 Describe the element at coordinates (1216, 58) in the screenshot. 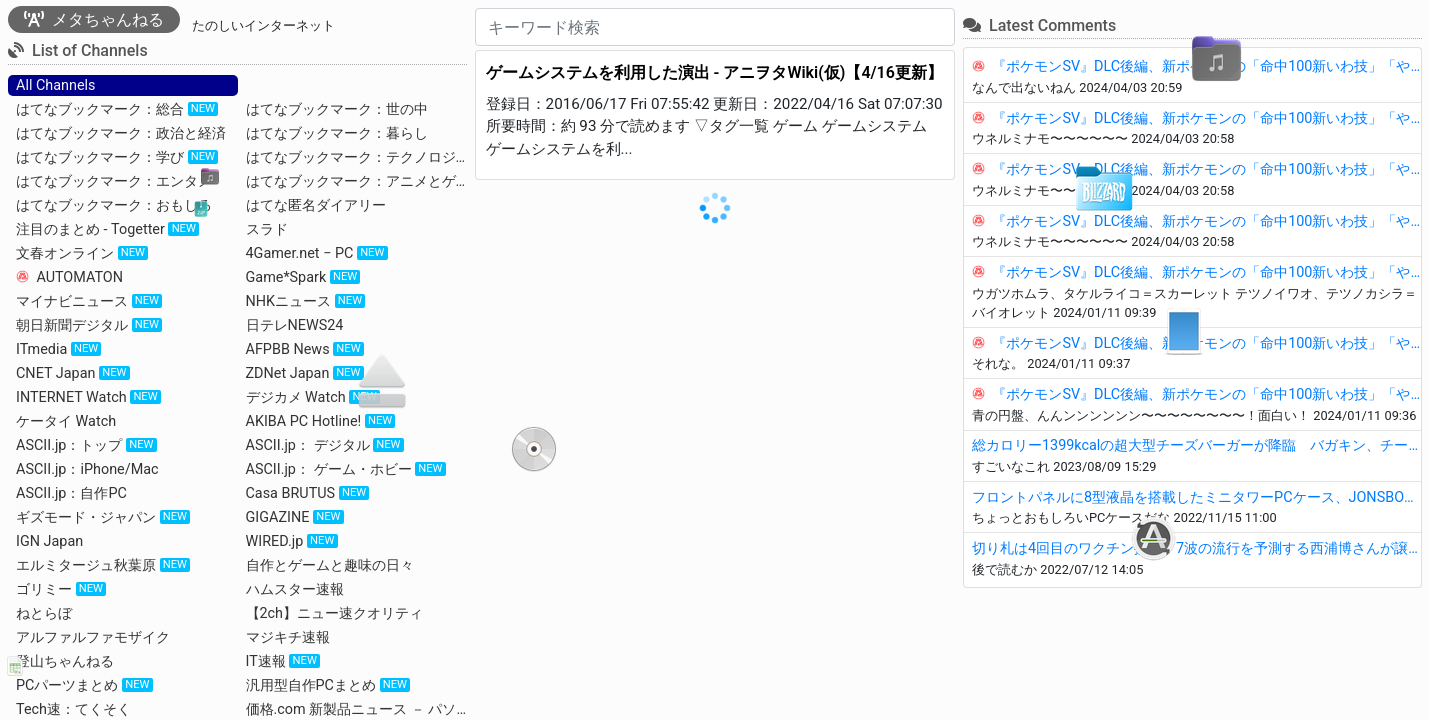

I see `open your music folder` at that location.